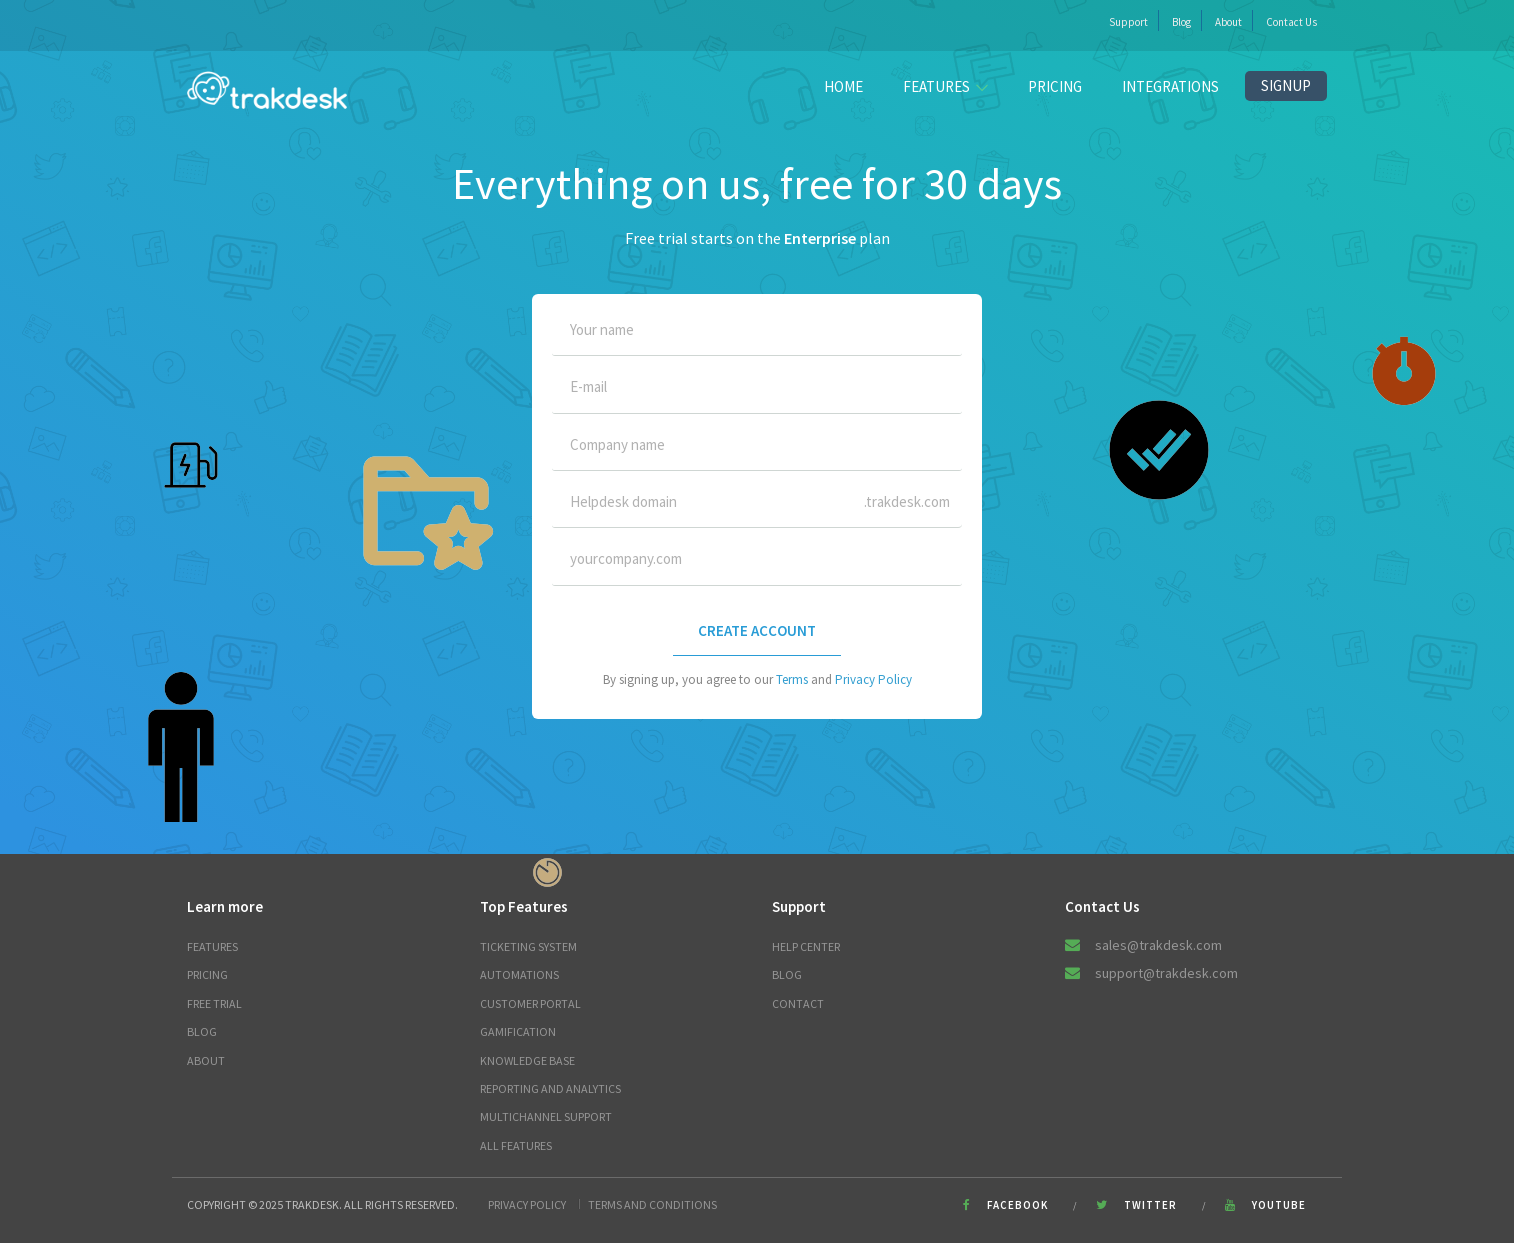 The image size is (1514, 1243). Describe the element at coordinates (181, 747) in the screenshot. I see `select male gender option` at that location.